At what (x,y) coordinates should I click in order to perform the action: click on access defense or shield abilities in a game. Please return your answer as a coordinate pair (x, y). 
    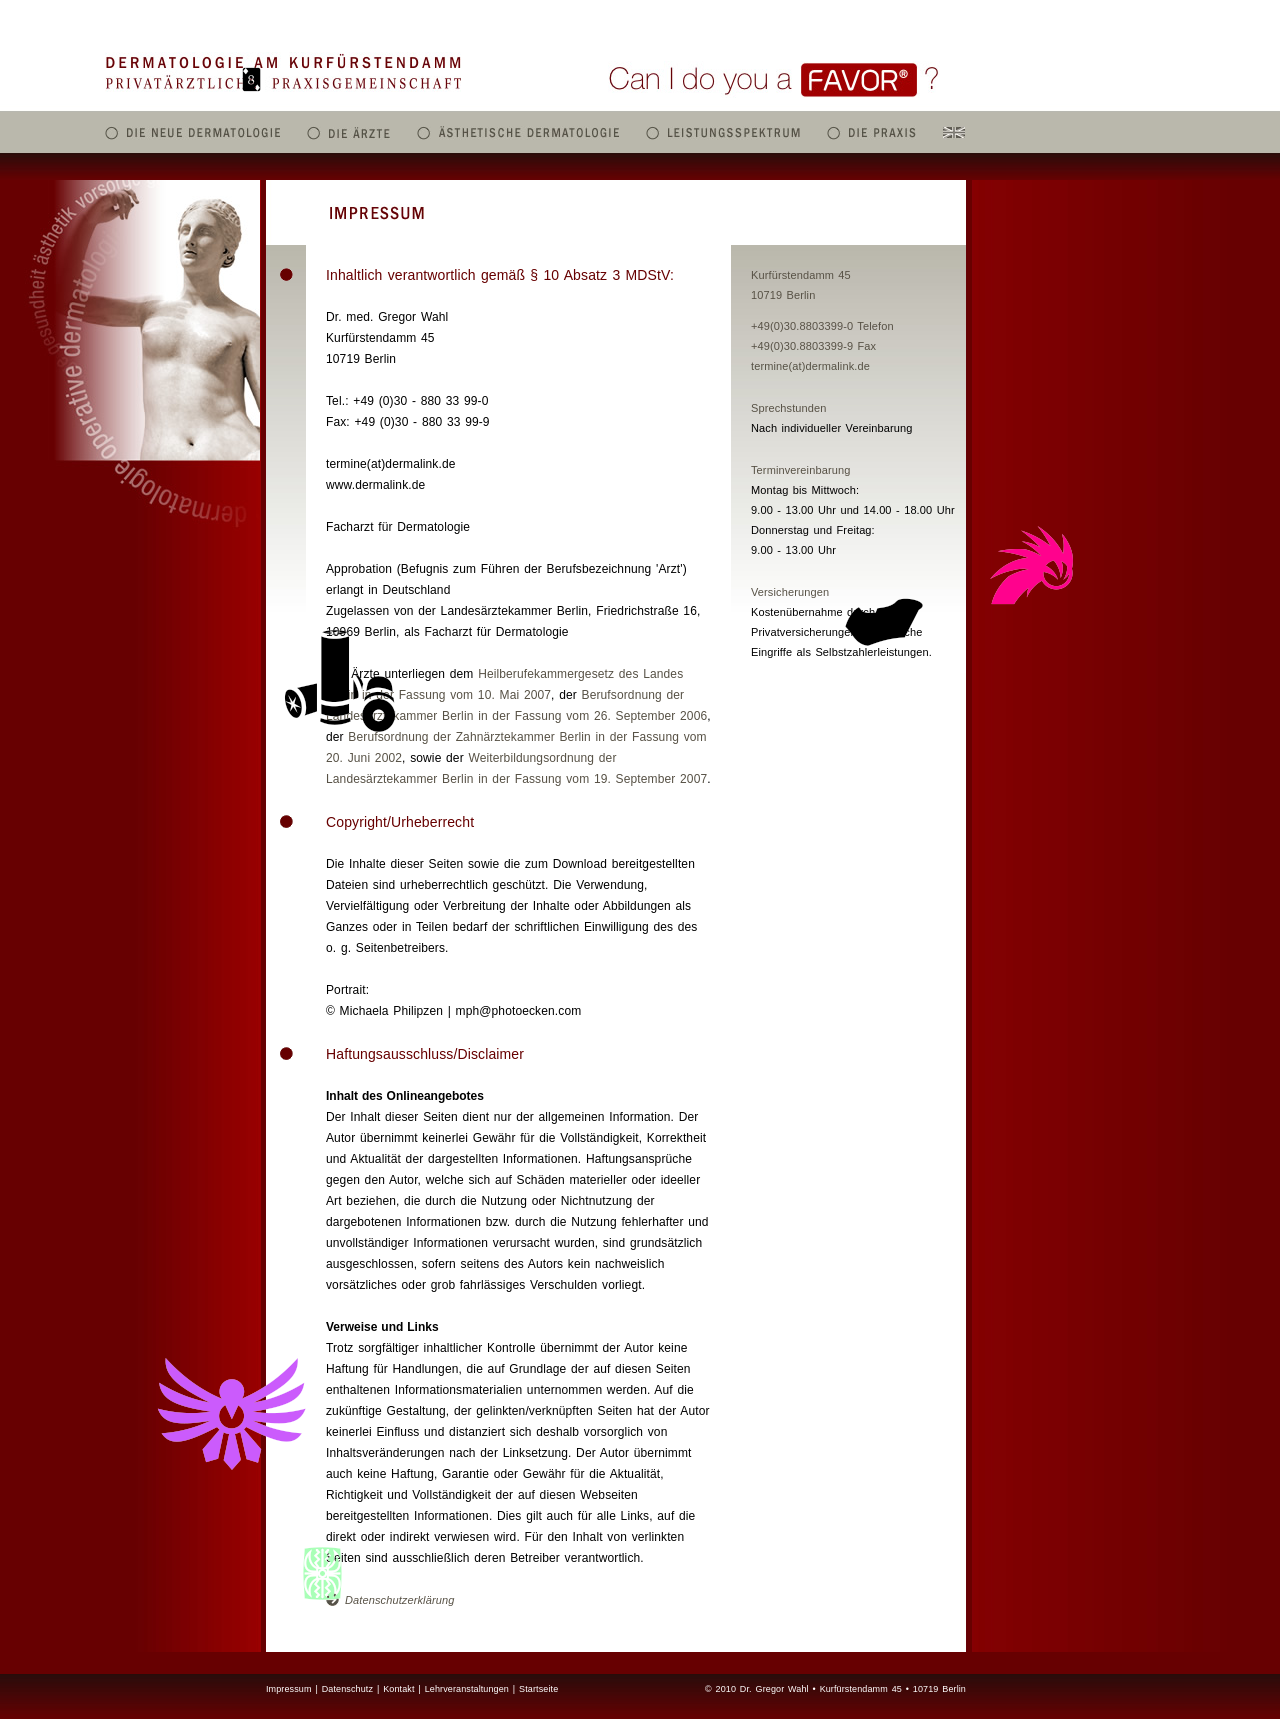
    Looking at the image, I should click on (322, 1573).